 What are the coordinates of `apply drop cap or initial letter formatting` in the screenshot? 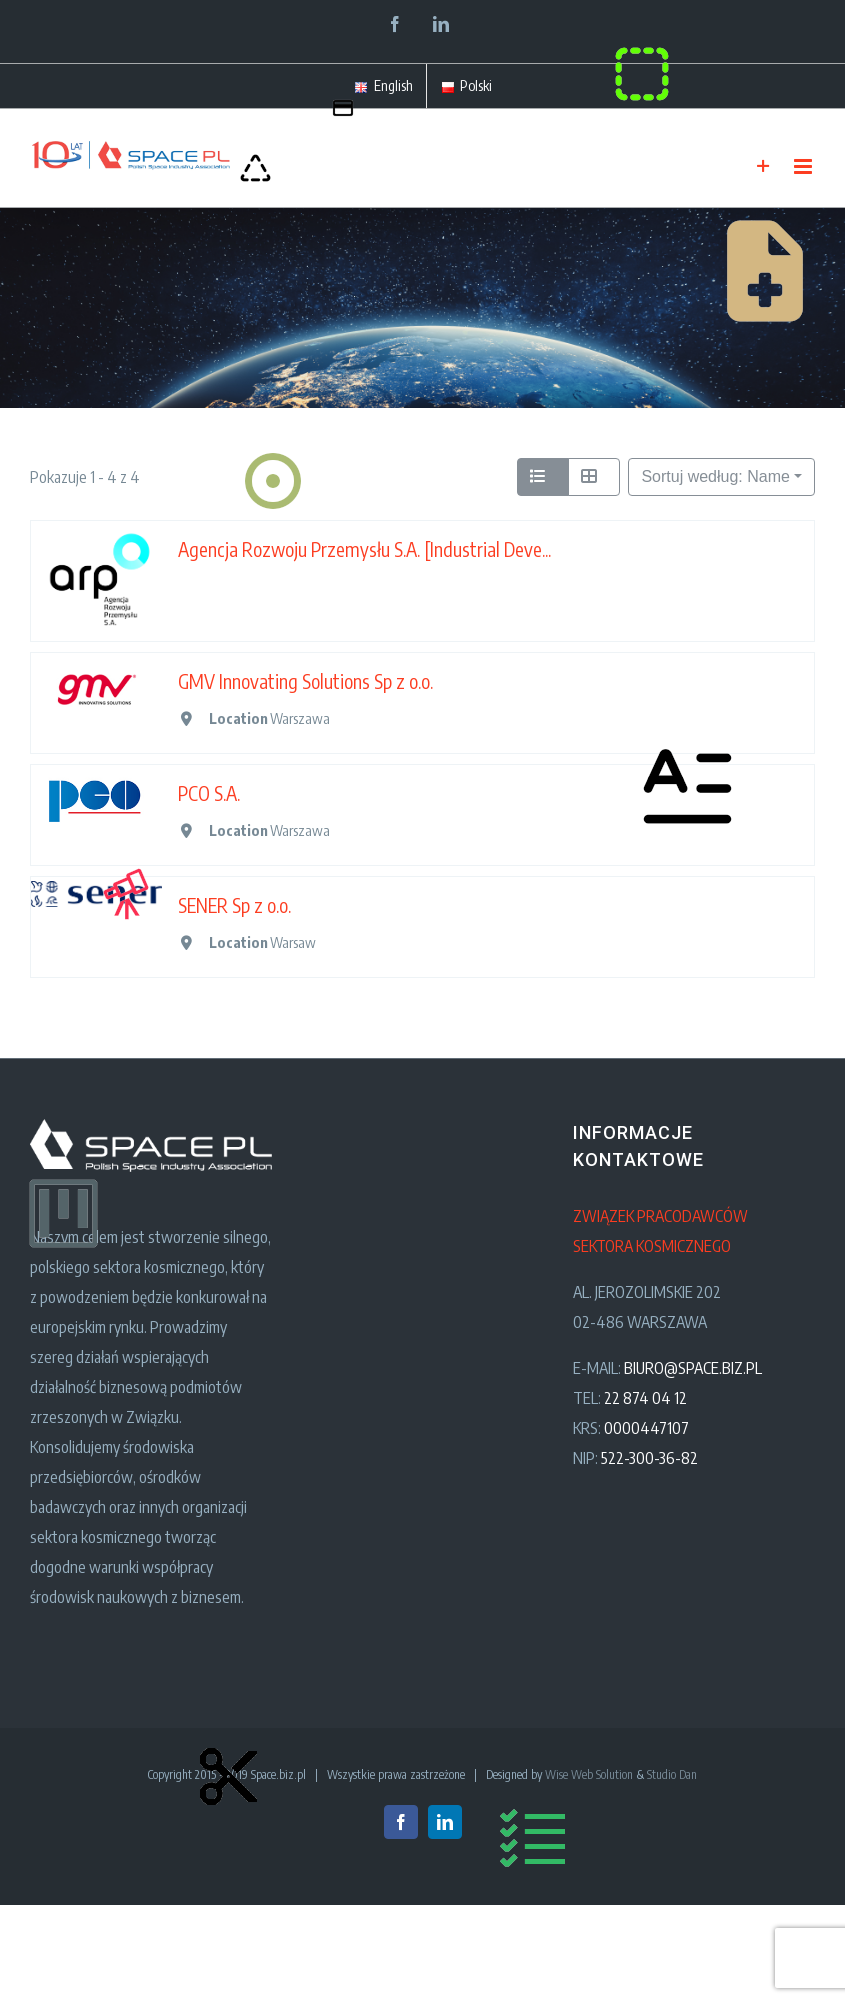 It's located at (687, 788).